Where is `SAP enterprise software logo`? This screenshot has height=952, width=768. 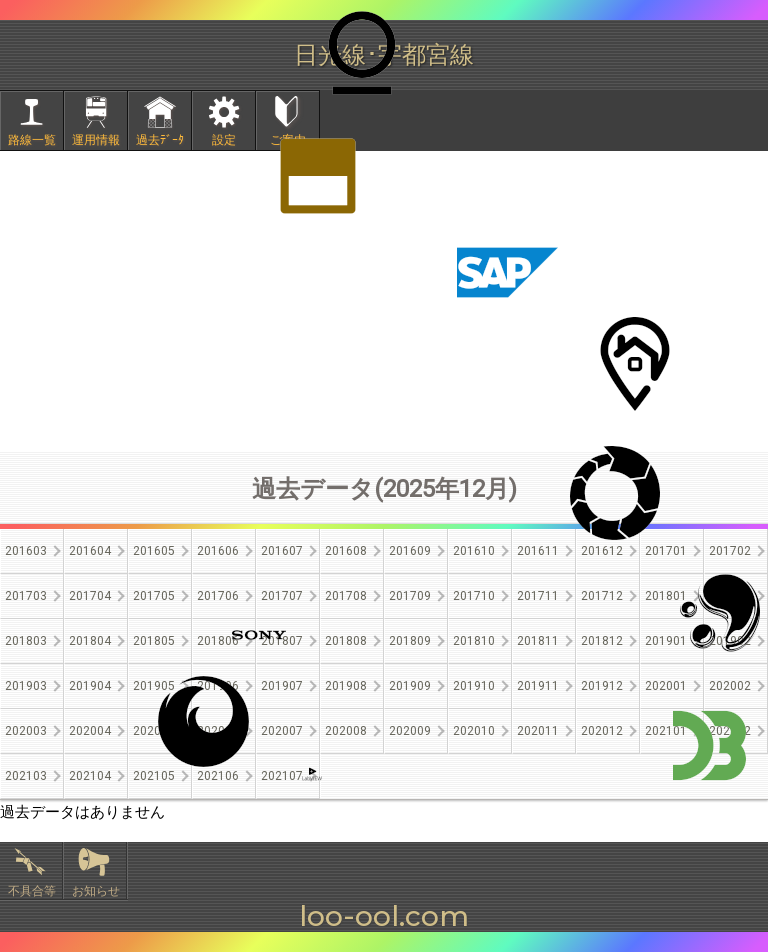 SAP enterprise software logo is located at coordinates (507, 272).